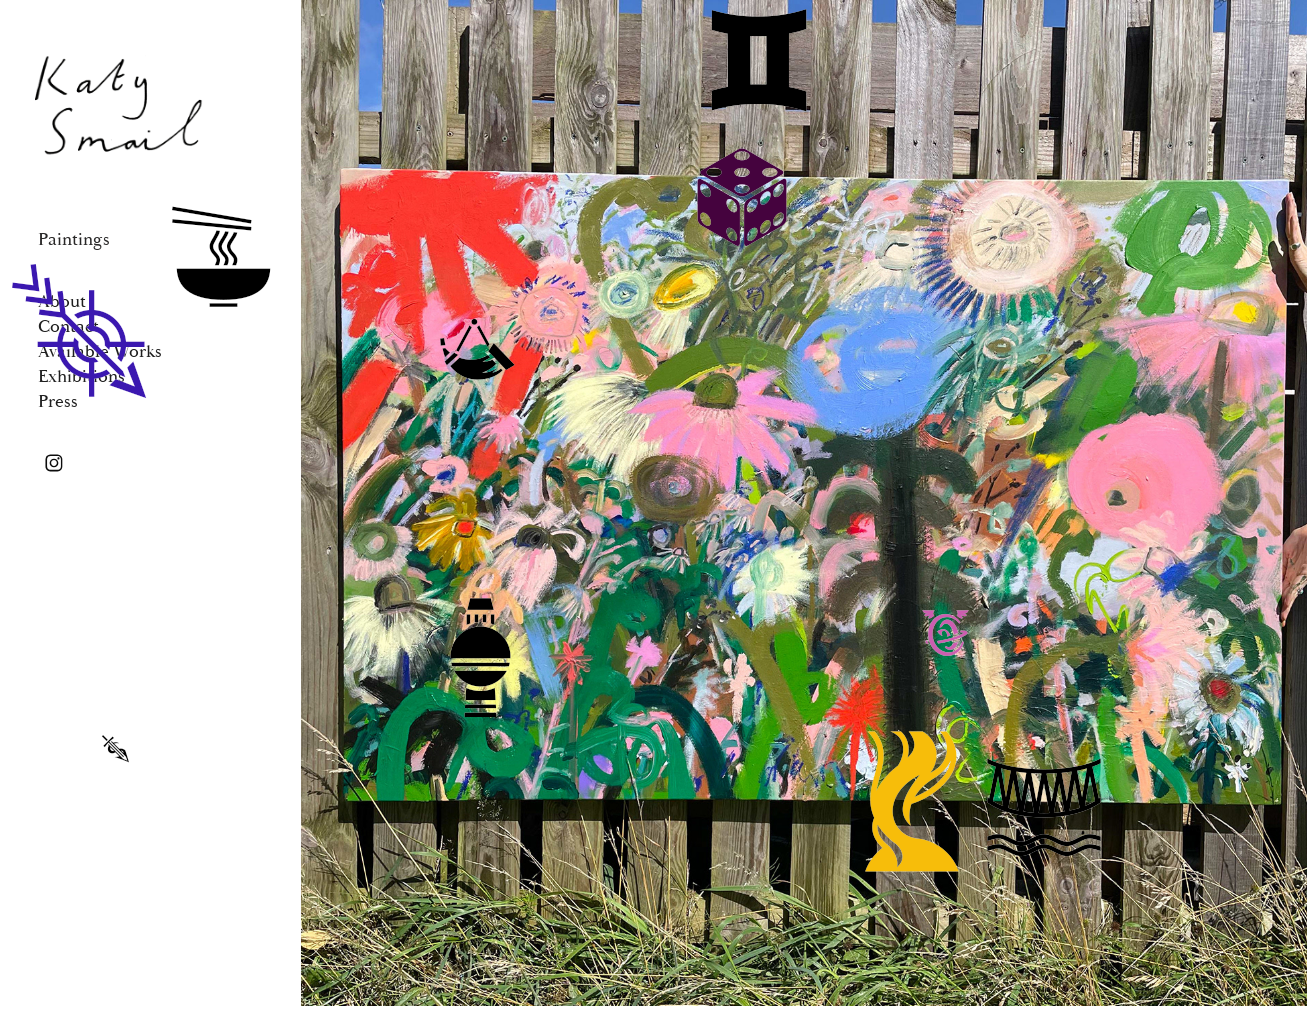 This screenshot has width=1307, height=1013. Describe the element at coordinates (759, 60) in the screenshot. I see `gemini zodiac sign indicator` at that location.